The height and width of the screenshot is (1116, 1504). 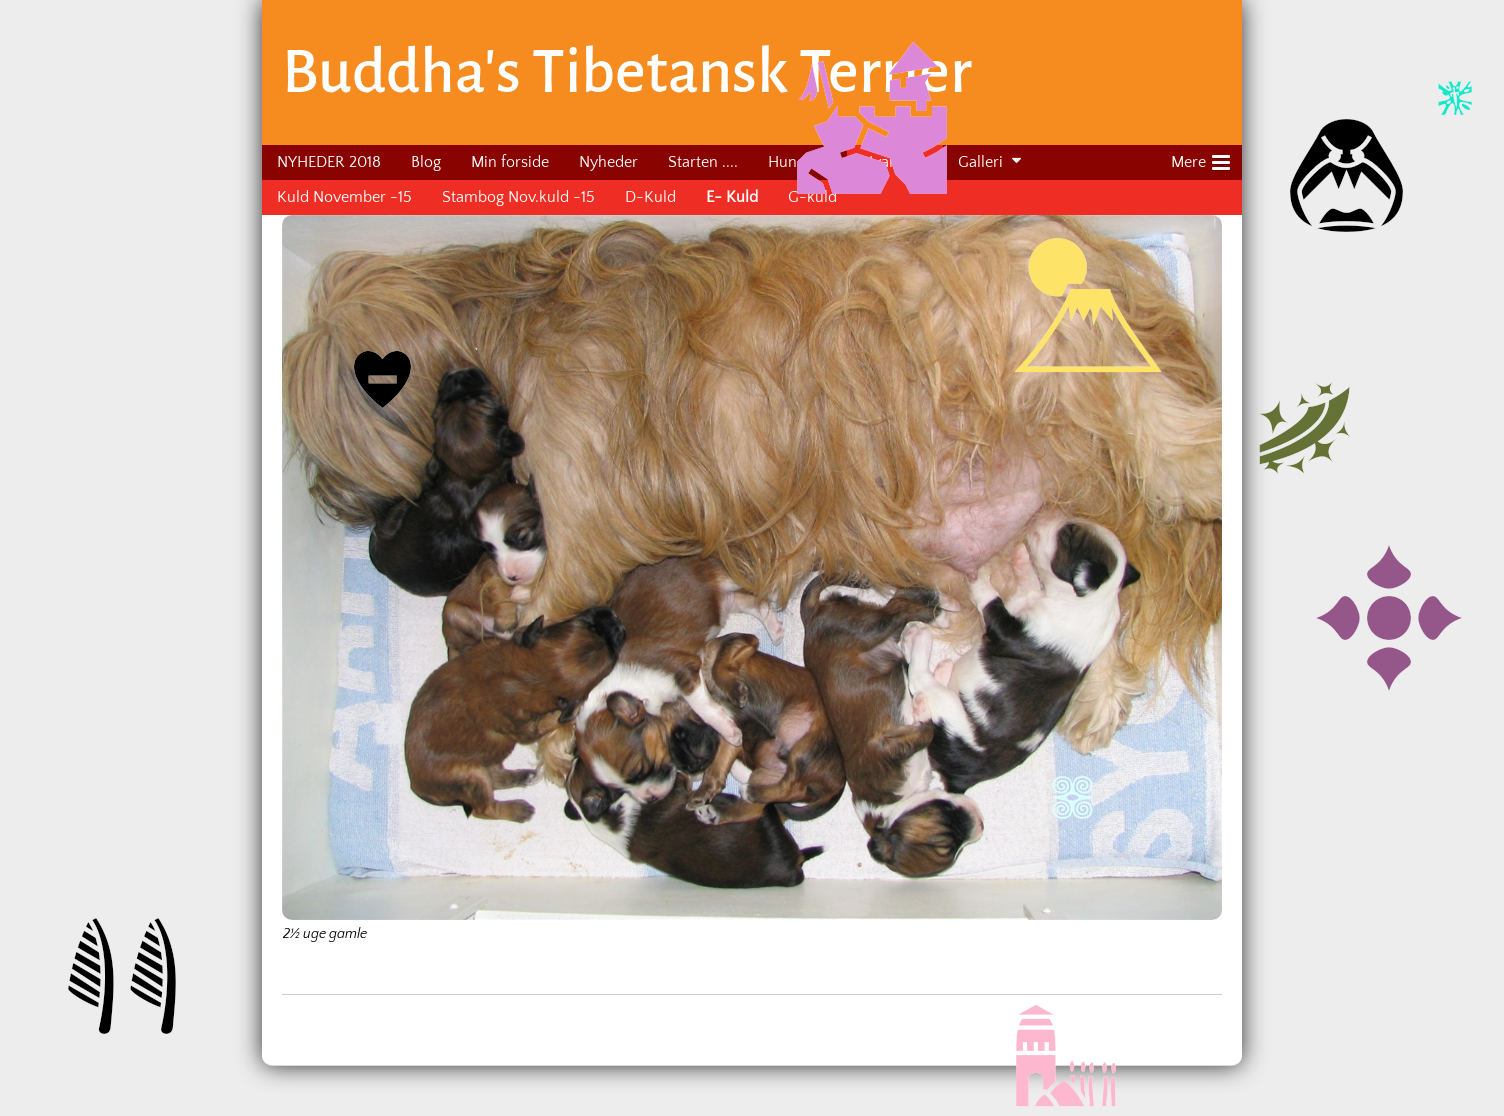 What do you see at coordinates (382, 379) in the screenshot?
I see `remove from favorites` at bounding box center [382, 379].